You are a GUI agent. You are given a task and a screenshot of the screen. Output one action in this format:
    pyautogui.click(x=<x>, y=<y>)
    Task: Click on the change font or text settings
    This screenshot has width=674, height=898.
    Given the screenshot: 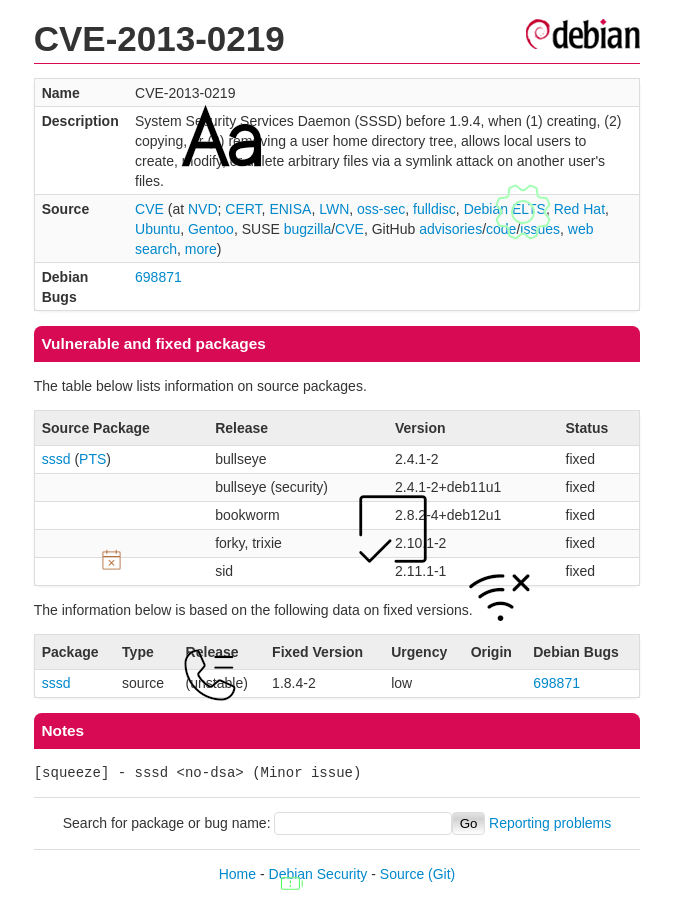 What is the action you would take?
    pyautogui.click(x=221, y=137)
    